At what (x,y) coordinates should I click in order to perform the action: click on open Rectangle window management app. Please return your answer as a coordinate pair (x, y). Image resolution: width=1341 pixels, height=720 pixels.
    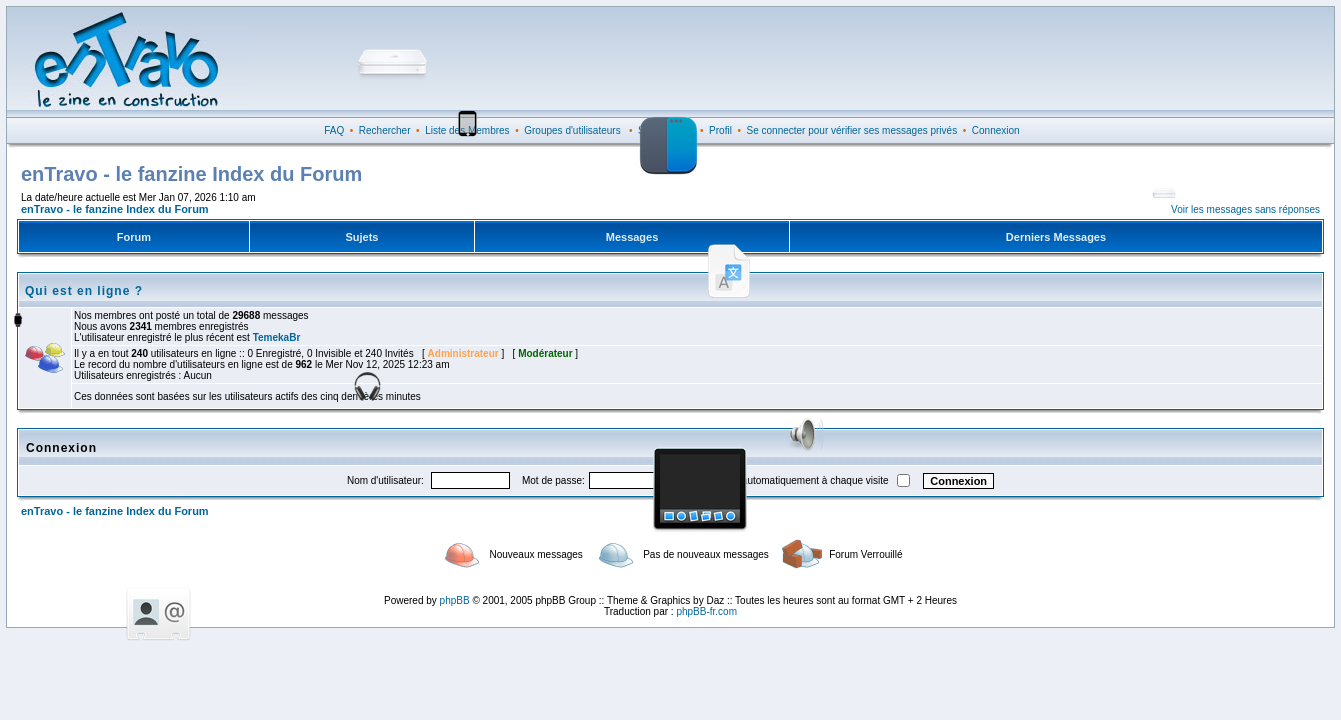
    Looking at the image, I should click on (668, 145).